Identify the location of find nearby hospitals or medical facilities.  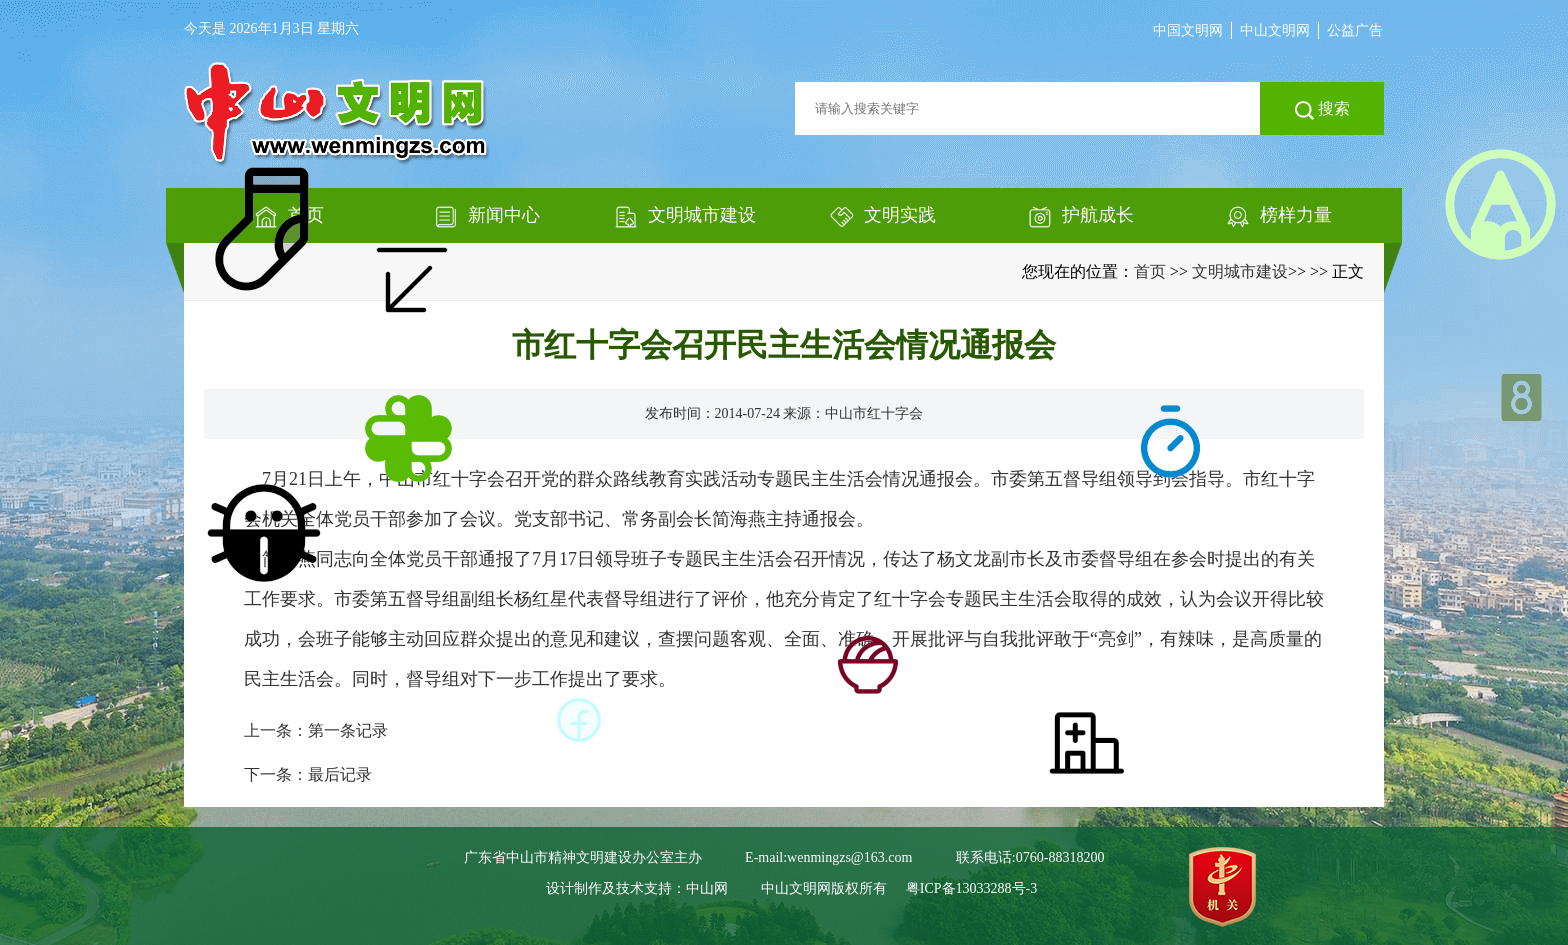
(1083, 743).